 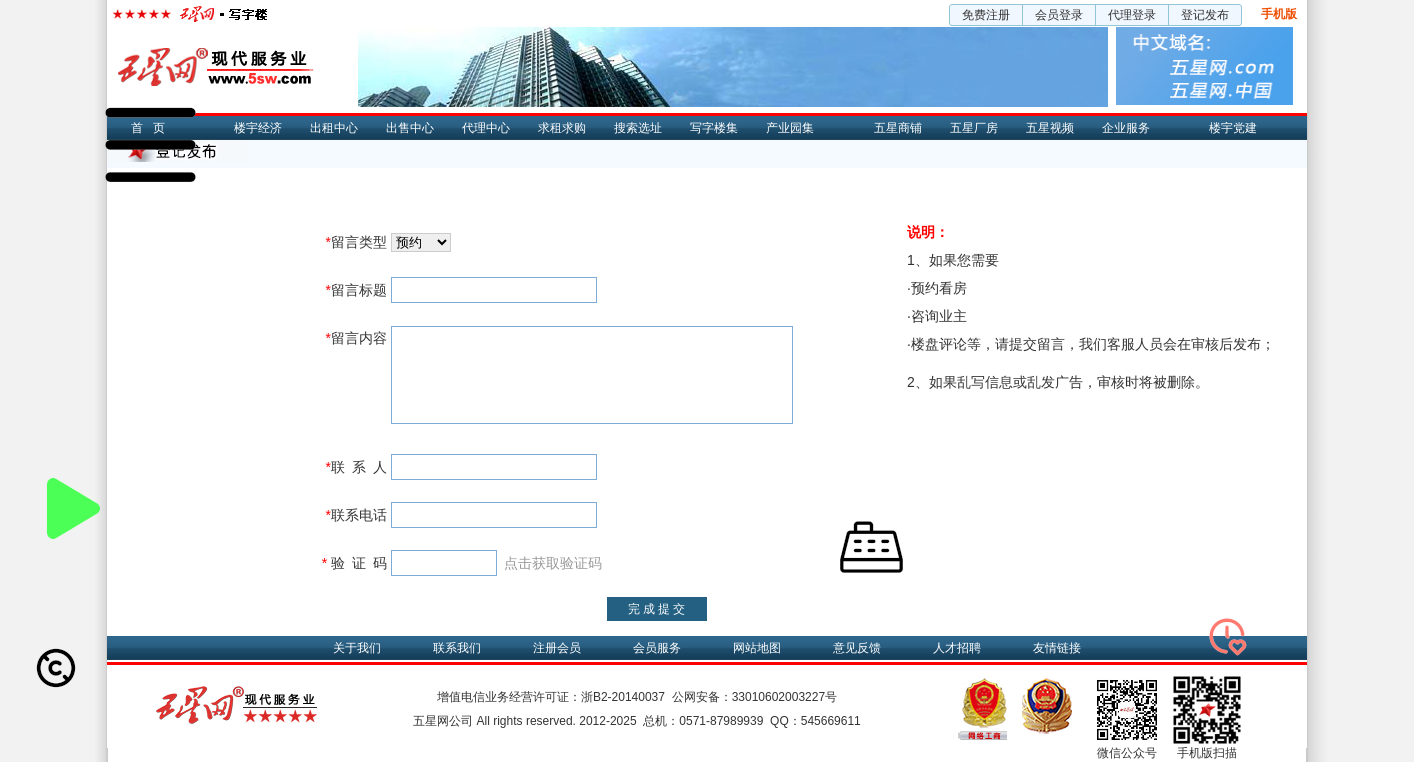 What do you see at coordinates (56, 668) in the screenshot?
I see `indicates content is copyright-free or in the public domain` at bounding box center [56, 668].